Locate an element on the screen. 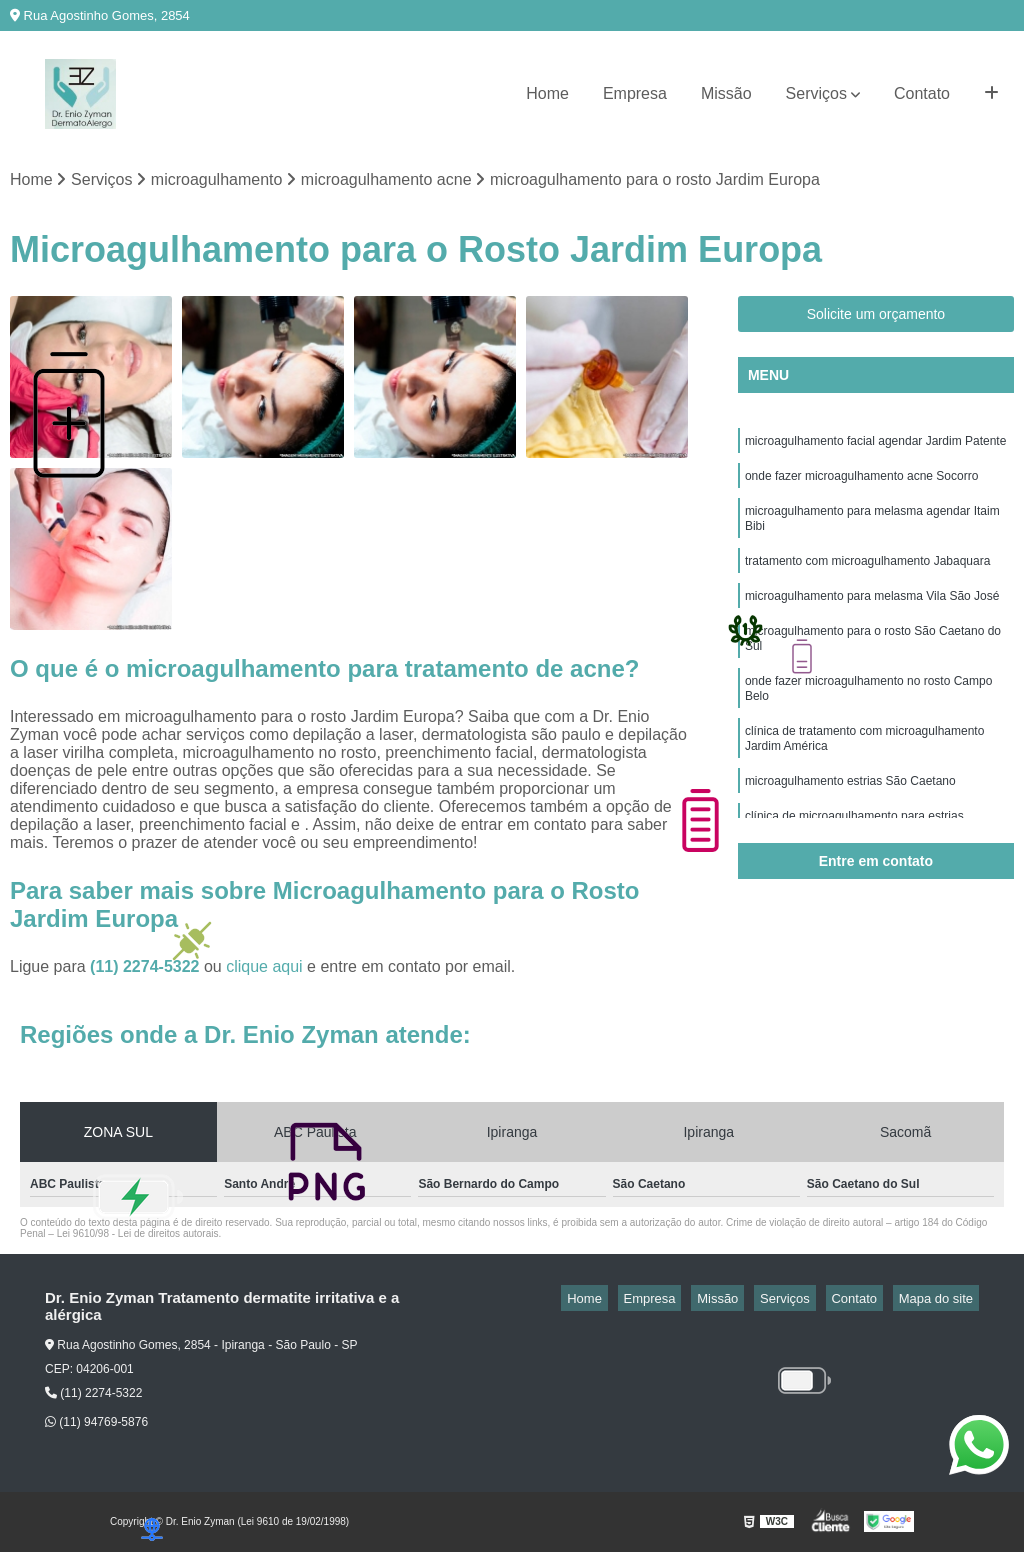  indicates battery at 70% charge is located at coordinates (804, 1380).